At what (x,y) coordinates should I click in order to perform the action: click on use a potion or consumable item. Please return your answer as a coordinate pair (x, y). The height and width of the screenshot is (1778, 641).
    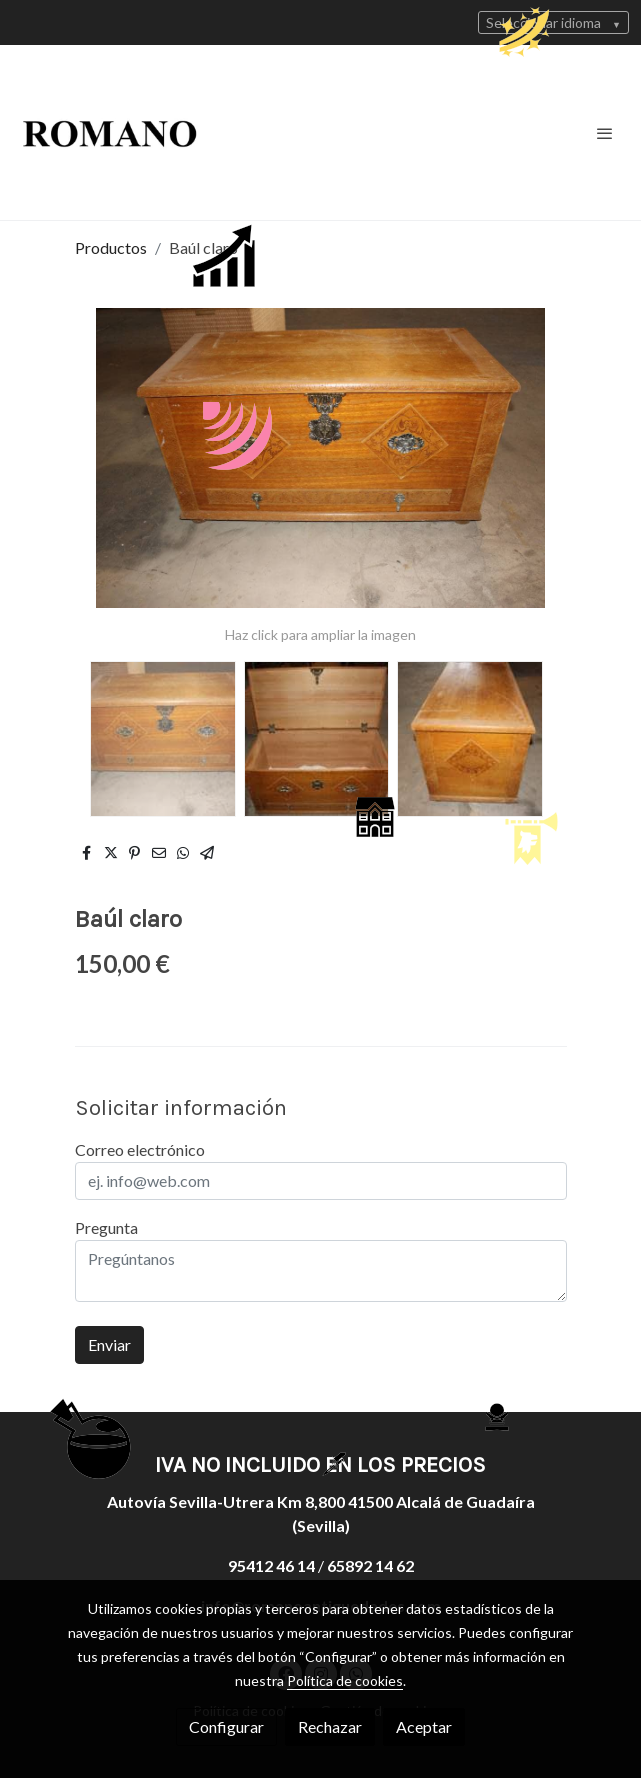
    Looking at the image, I should click on (91, 1439).